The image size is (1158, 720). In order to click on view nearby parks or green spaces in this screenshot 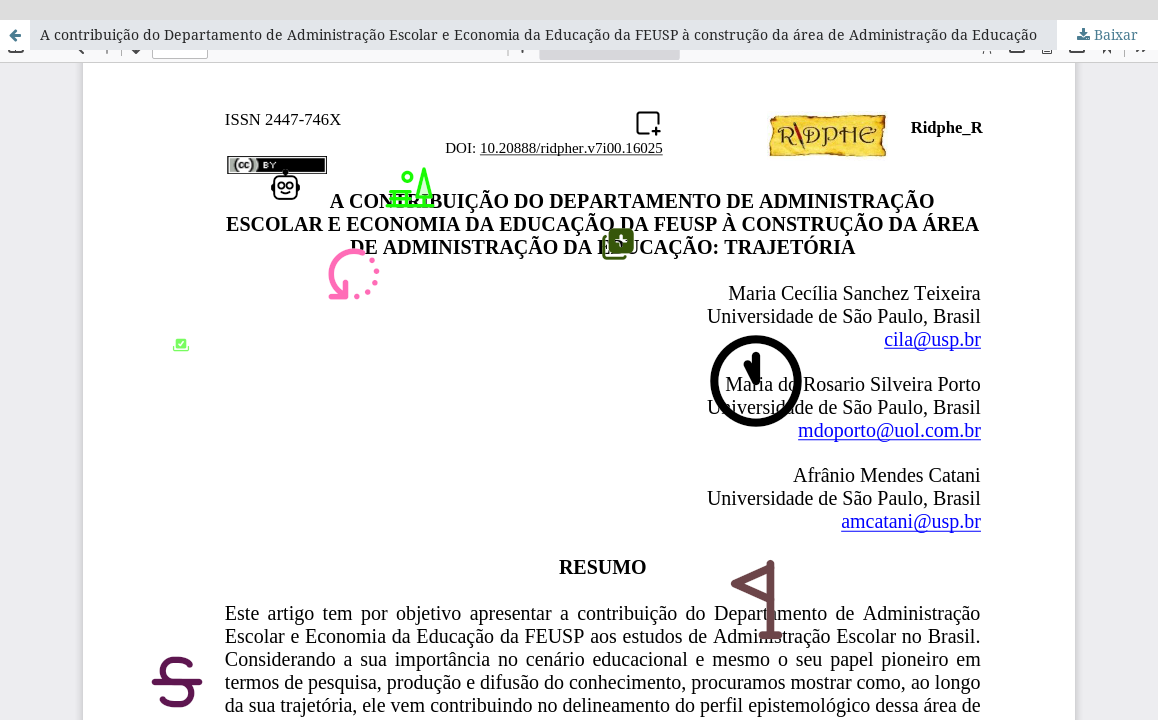, I will do `click(410, 190)`.